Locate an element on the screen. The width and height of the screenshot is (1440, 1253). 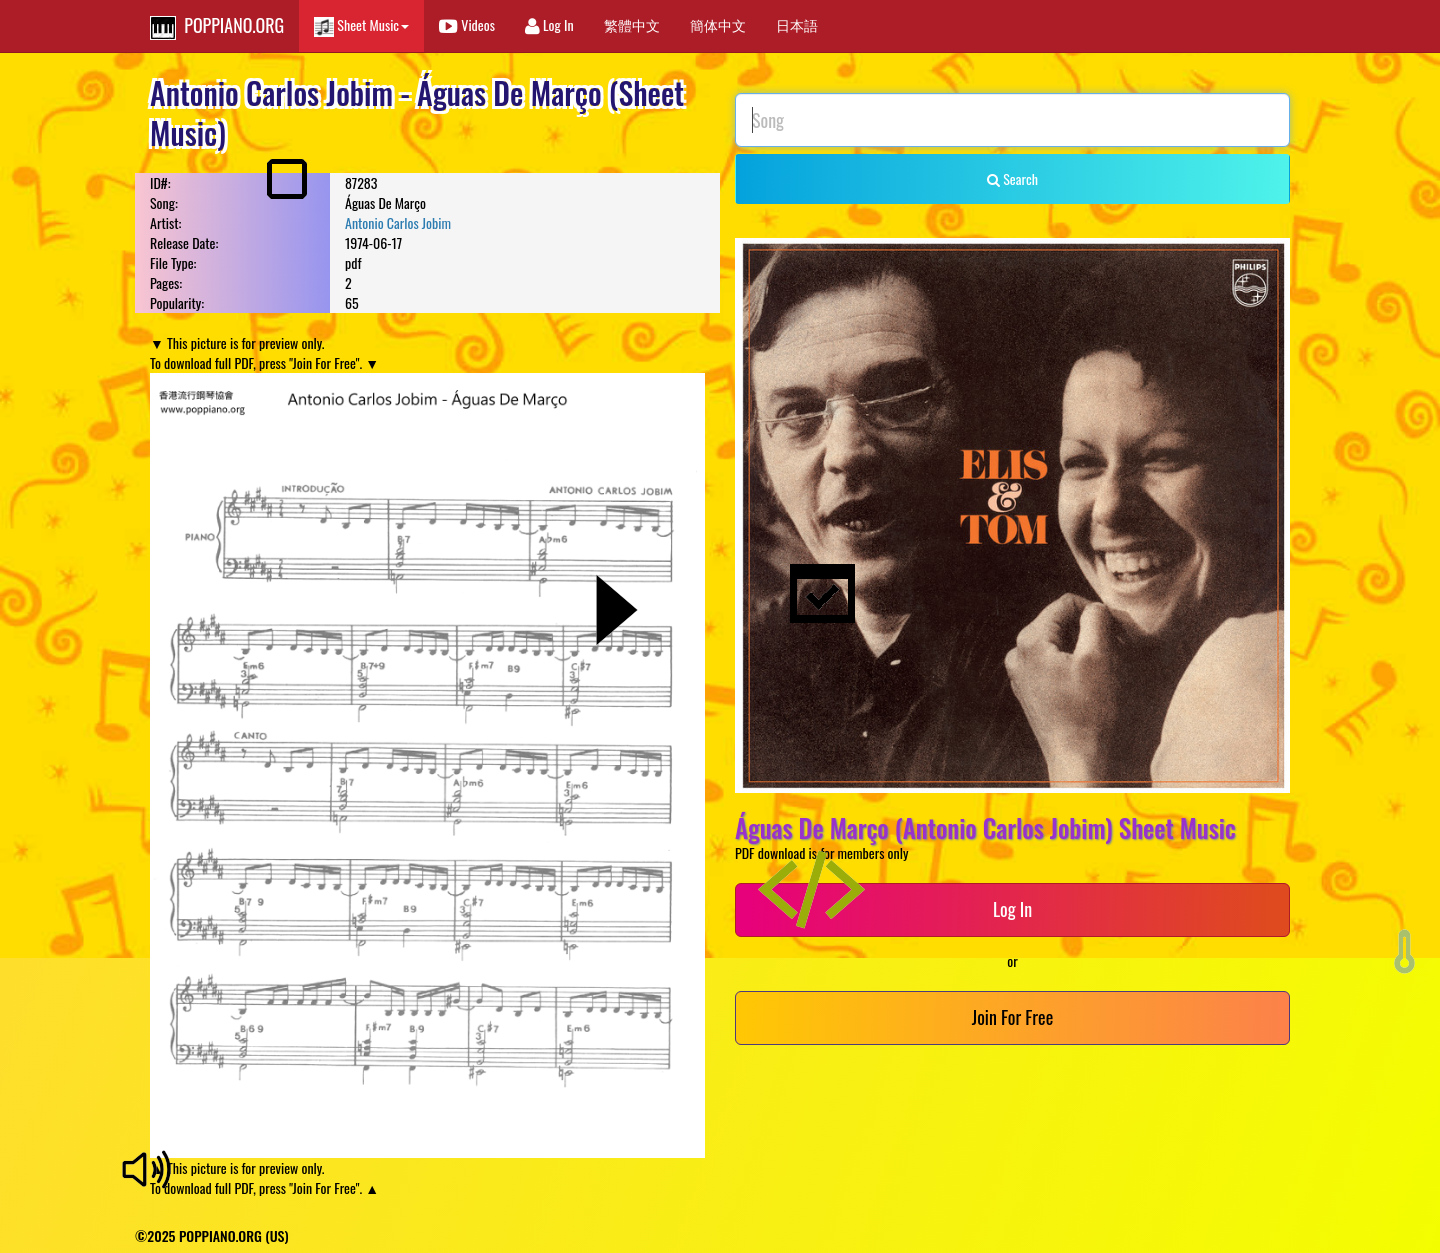
indicates a verified domain or website is located at coordinates (822, 593).